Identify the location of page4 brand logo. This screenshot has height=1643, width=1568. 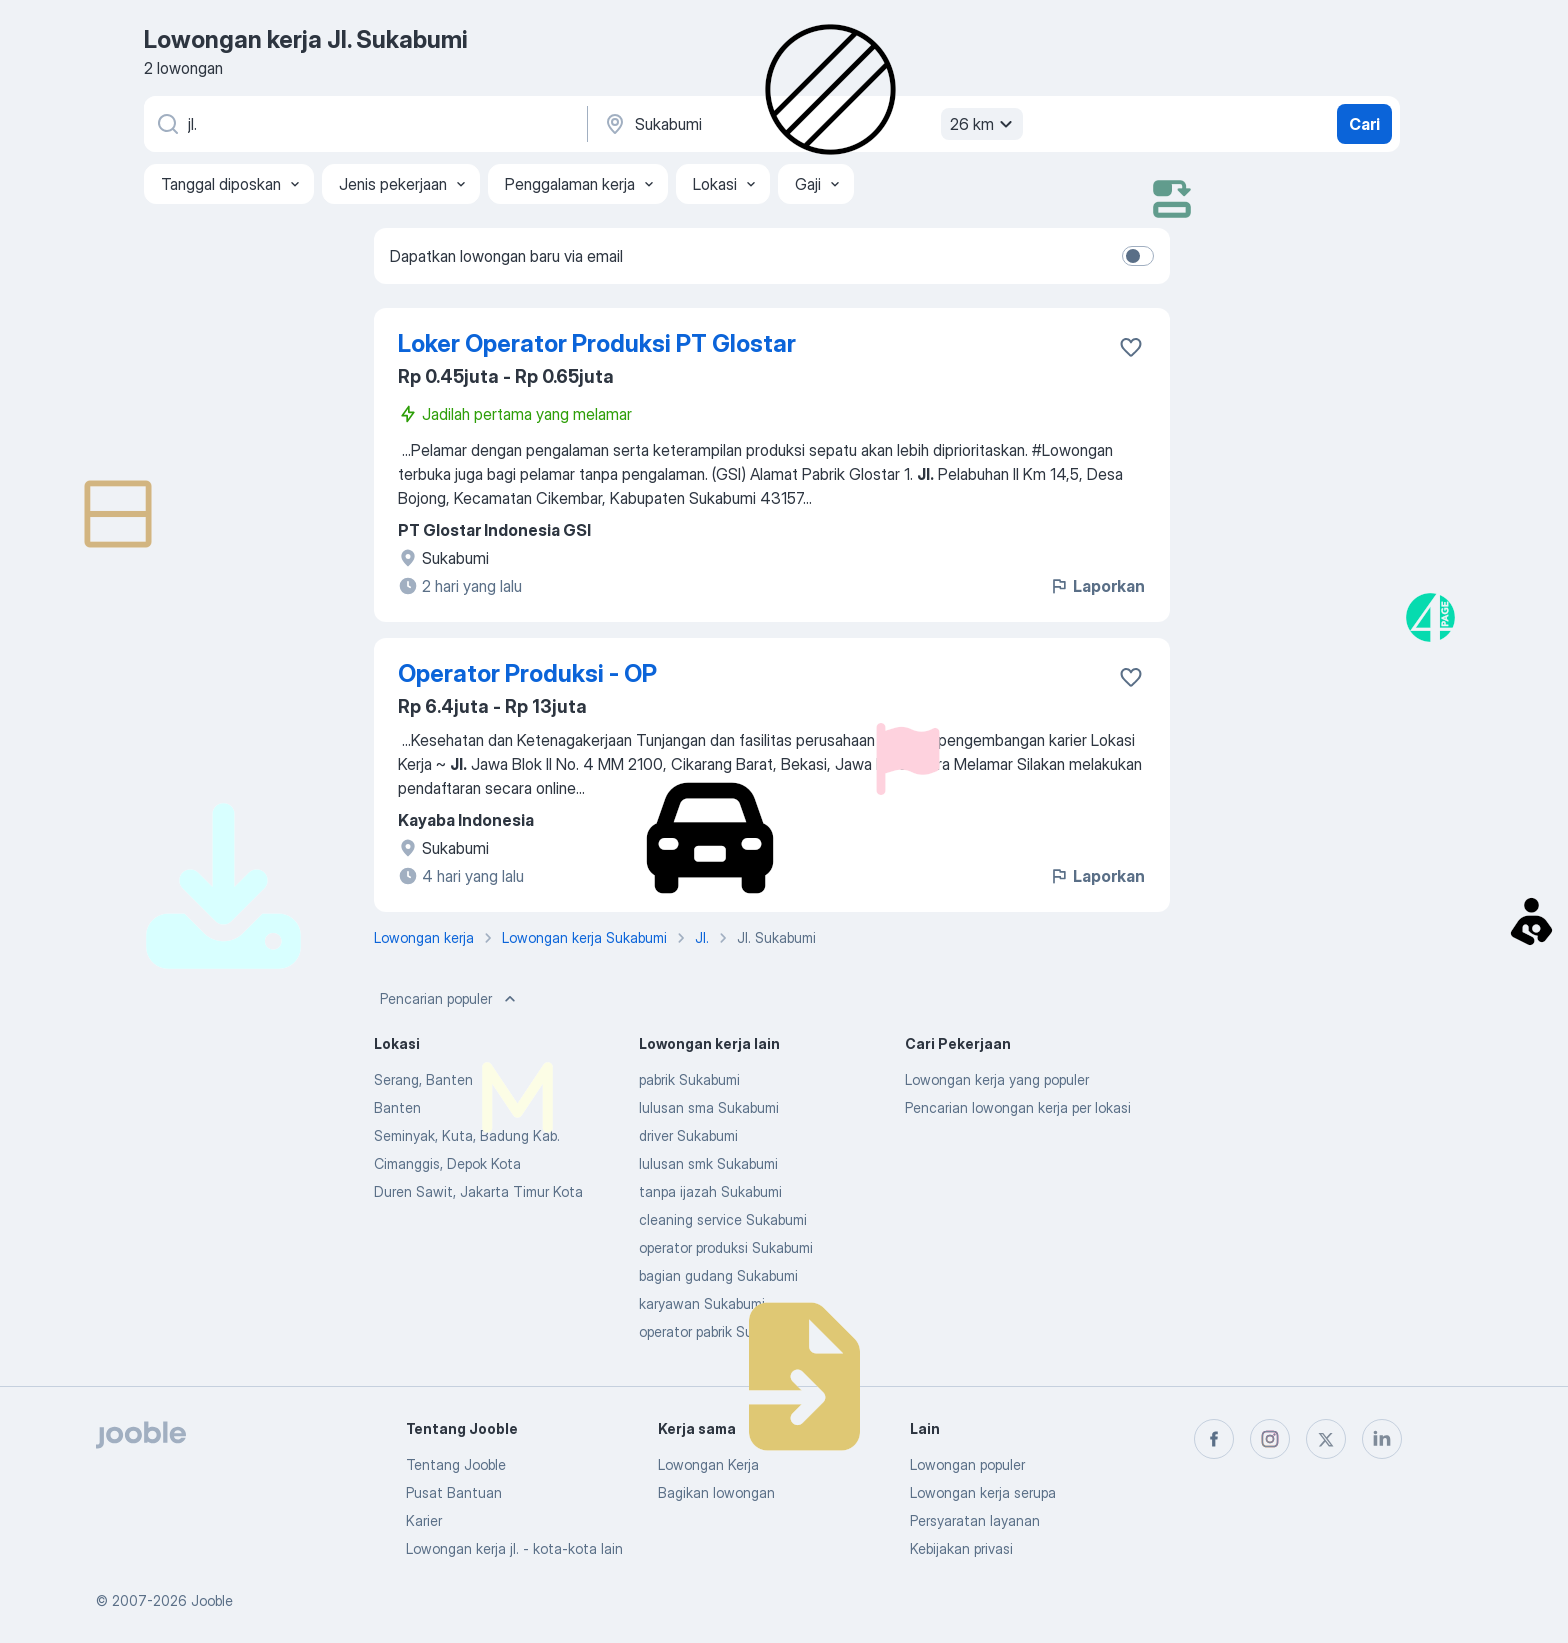
(1430, 617).